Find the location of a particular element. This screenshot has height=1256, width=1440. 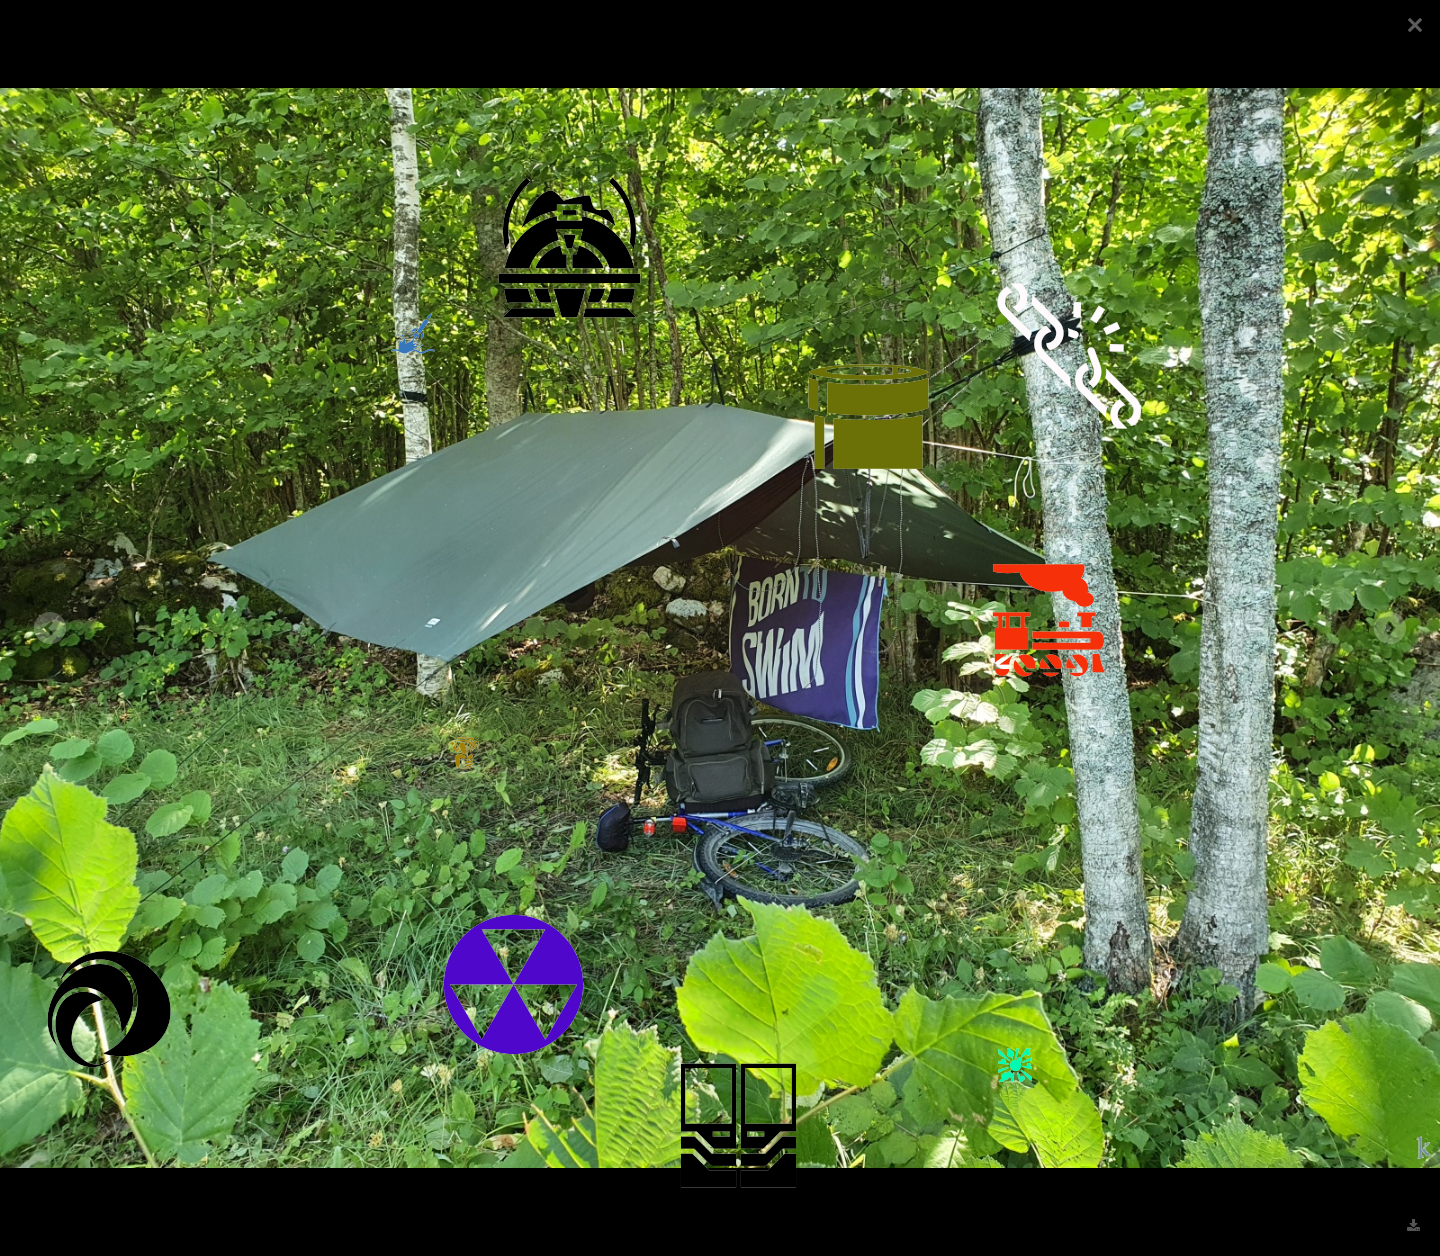

disconnect or unlink accounts is located at coordinates (1069, 356).